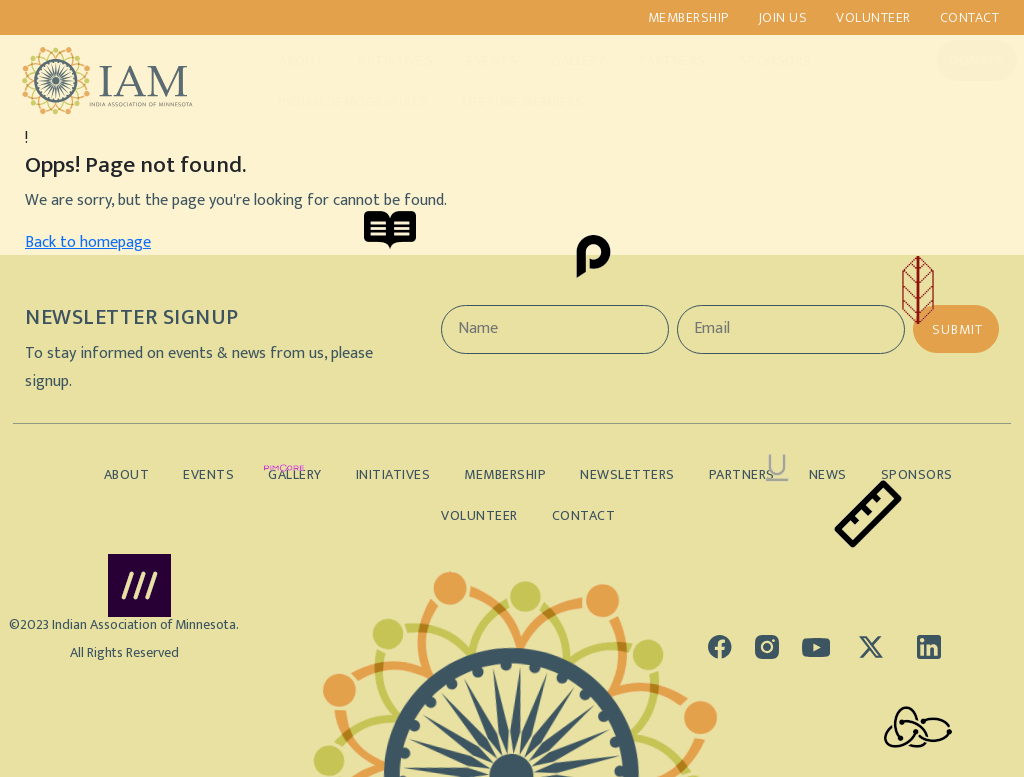 The height and width of the screenshot is (777, 1024). What do you see at coordinates (593, 256) in the screenshot?
I see `open piapro website or app` at bounding box center [593, 256].